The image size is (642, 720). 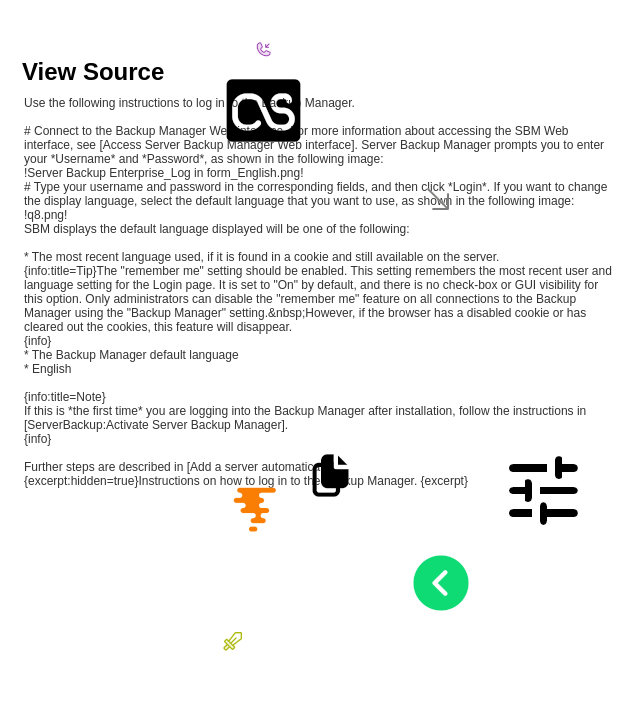 What do you see at coordinates (329, 475) in the screenshot?
I see `access your files and documents` at bounding box center [329, 475].